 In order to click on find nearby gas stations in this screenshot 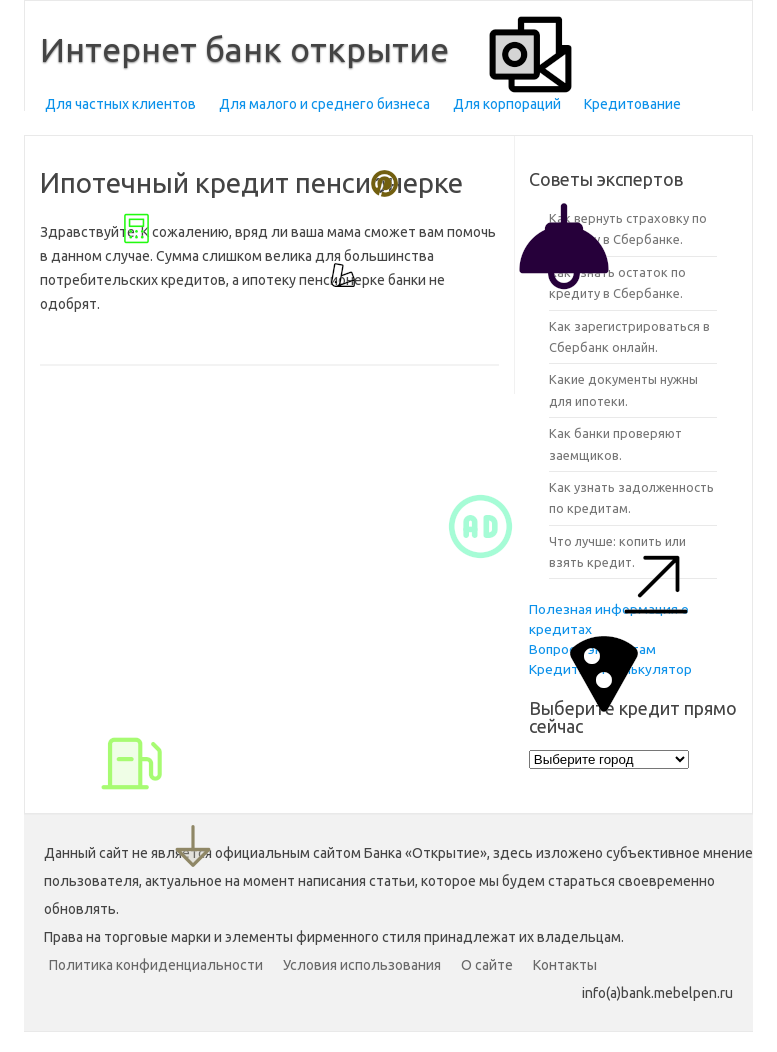, I will do `click(129, 763)`.